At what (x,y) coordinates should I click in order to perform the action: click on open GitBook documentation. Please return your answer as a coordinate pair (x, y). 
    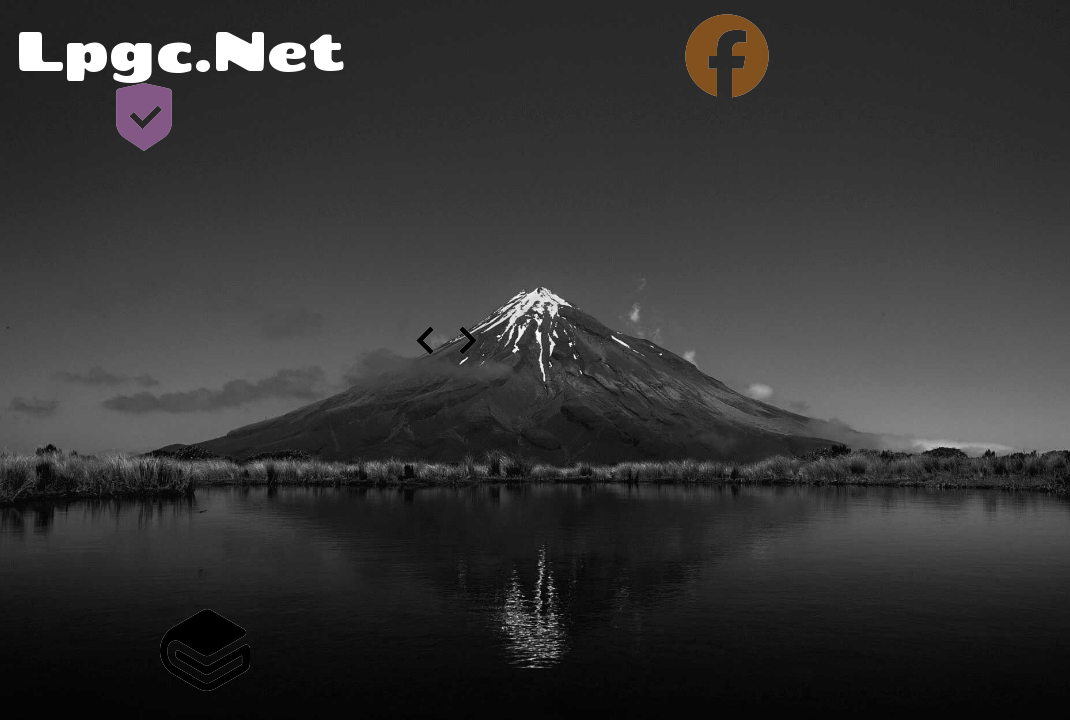
    Looking at the image, I should click on (205, 650).